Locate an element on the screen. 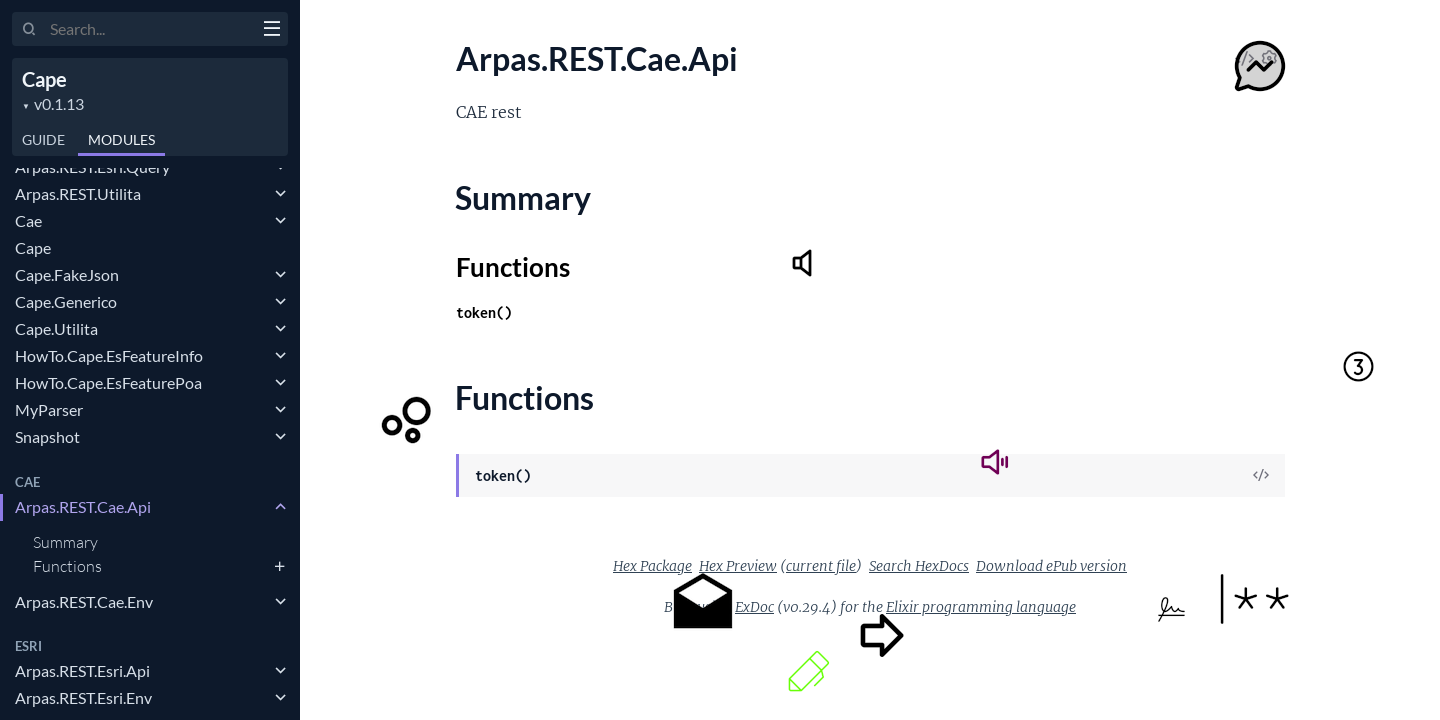 The width and height of the screenshot is (1440, 720). edit or modify content is located at coordinates (808, 672).